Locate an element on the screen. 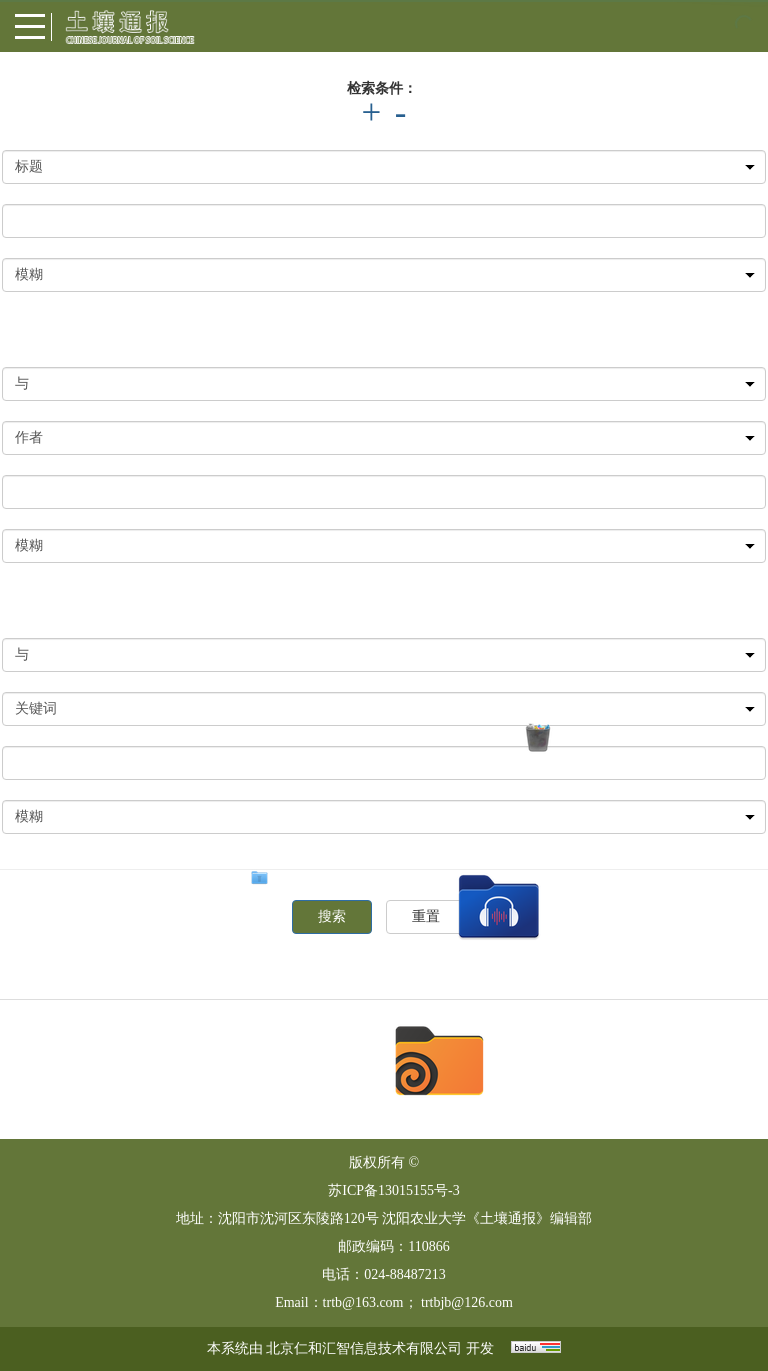  open houdini project files folder is located at coordinates (439, 1063).